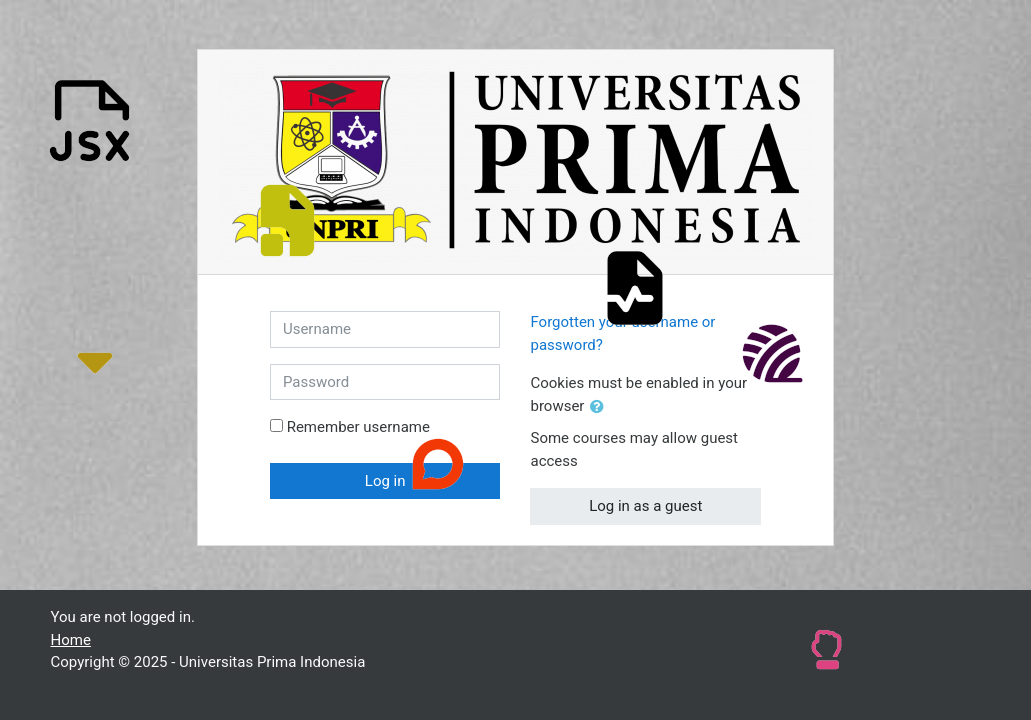  I want to click on a JSX file type indicator, so click(92, 124).